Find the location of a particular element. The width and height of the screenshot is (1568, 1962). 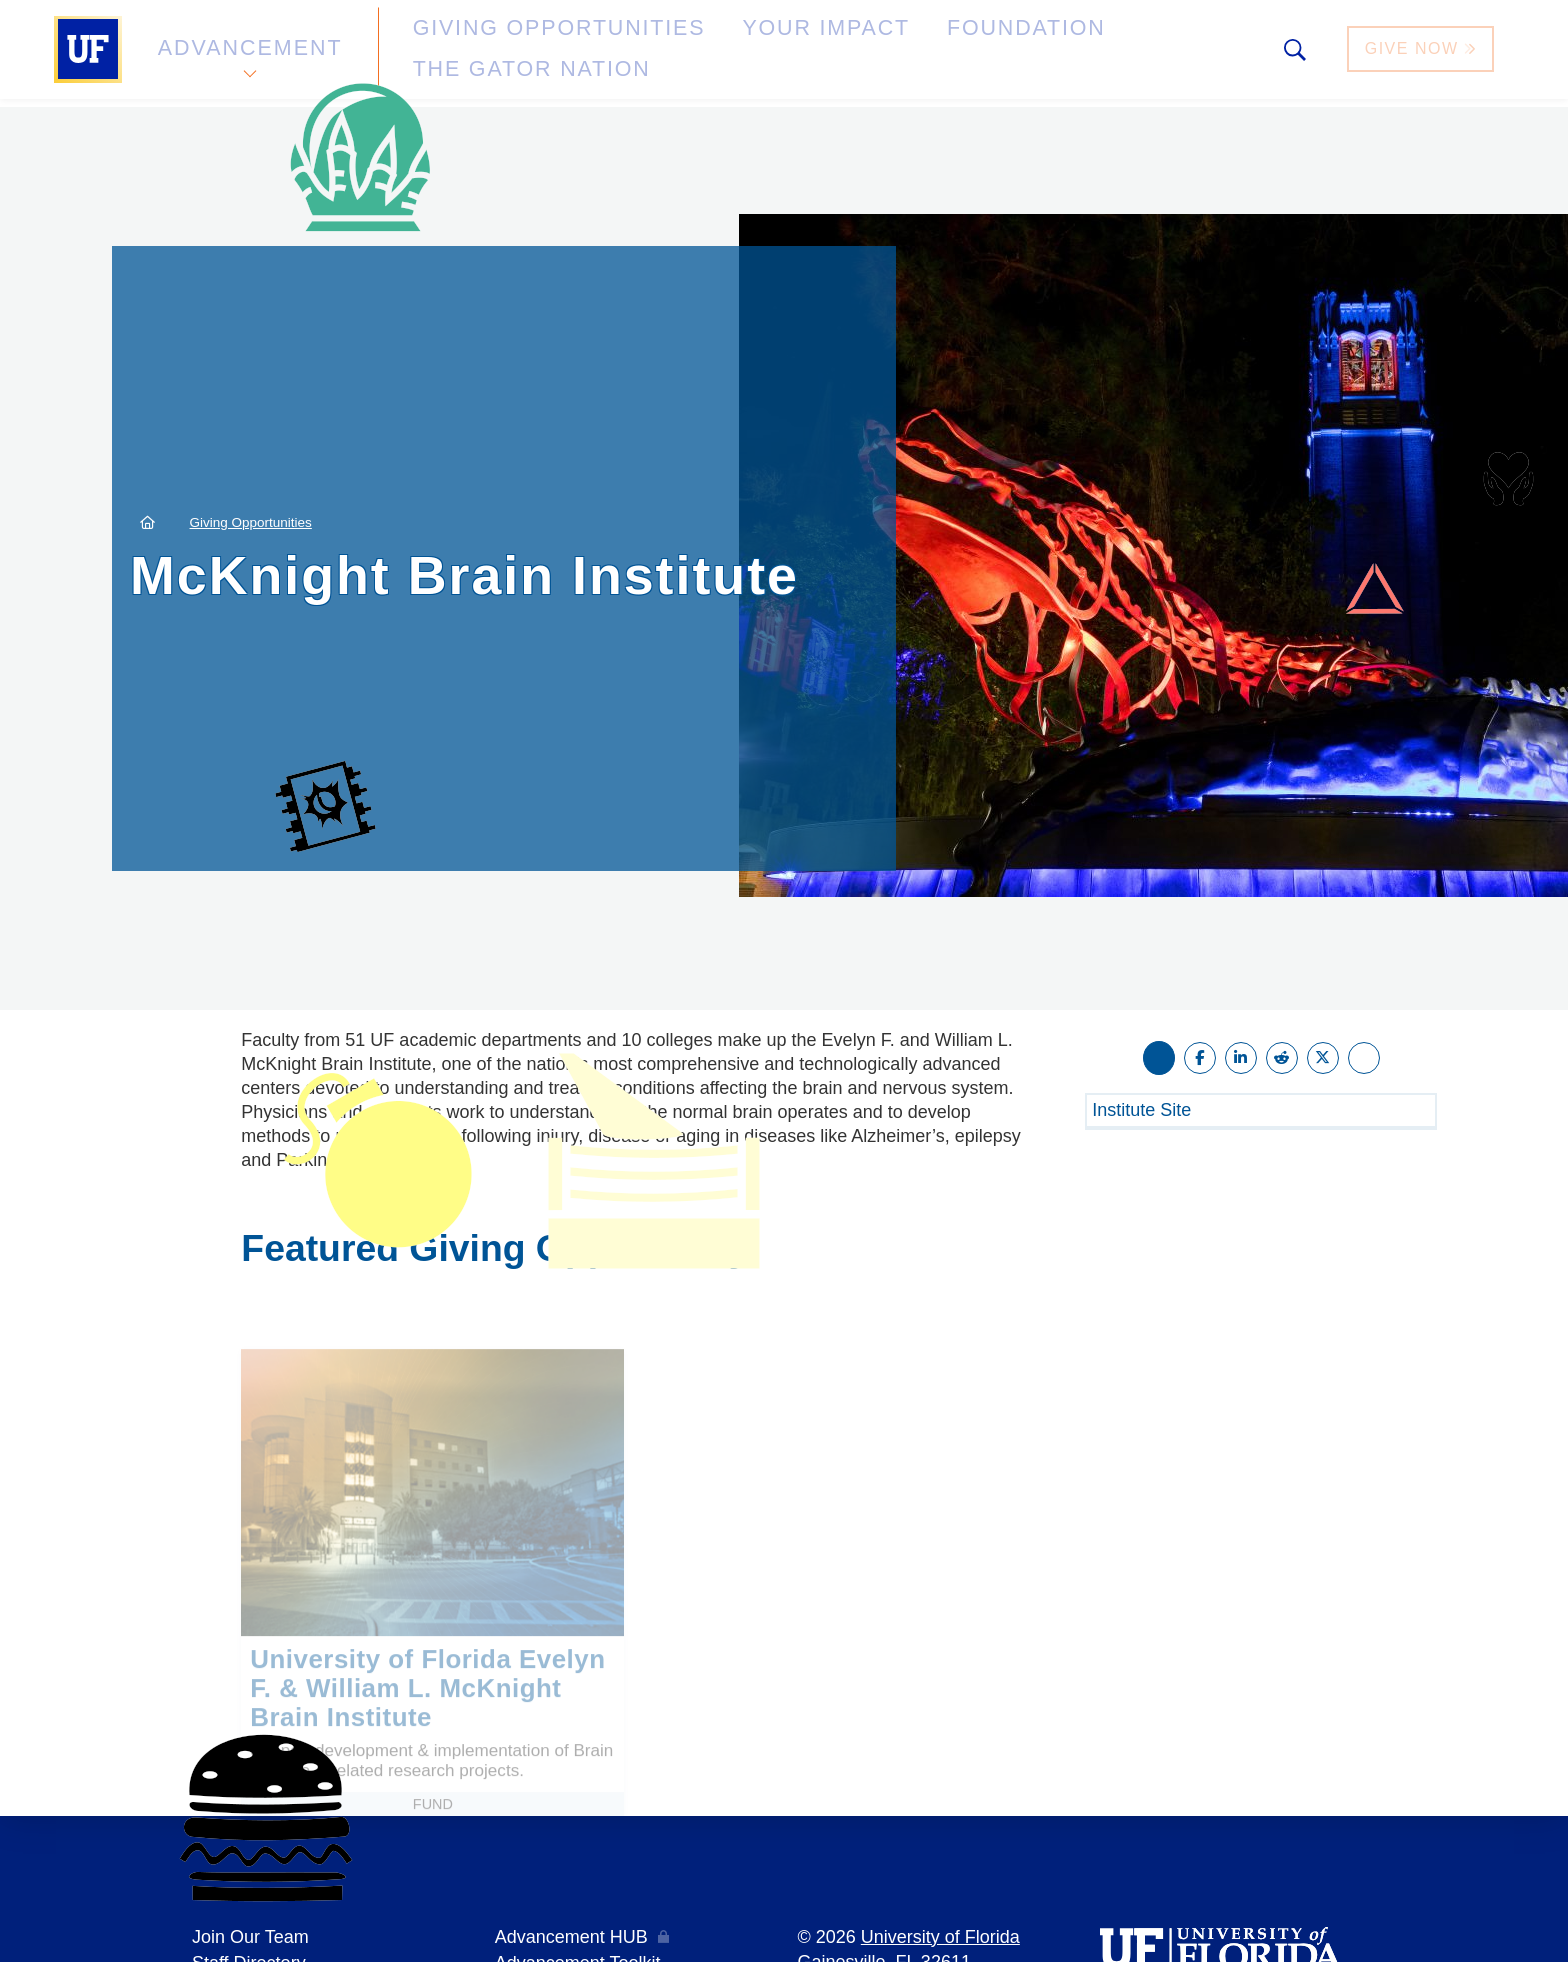

add to favorites or wishlist is located at coordinates (1508, 478).